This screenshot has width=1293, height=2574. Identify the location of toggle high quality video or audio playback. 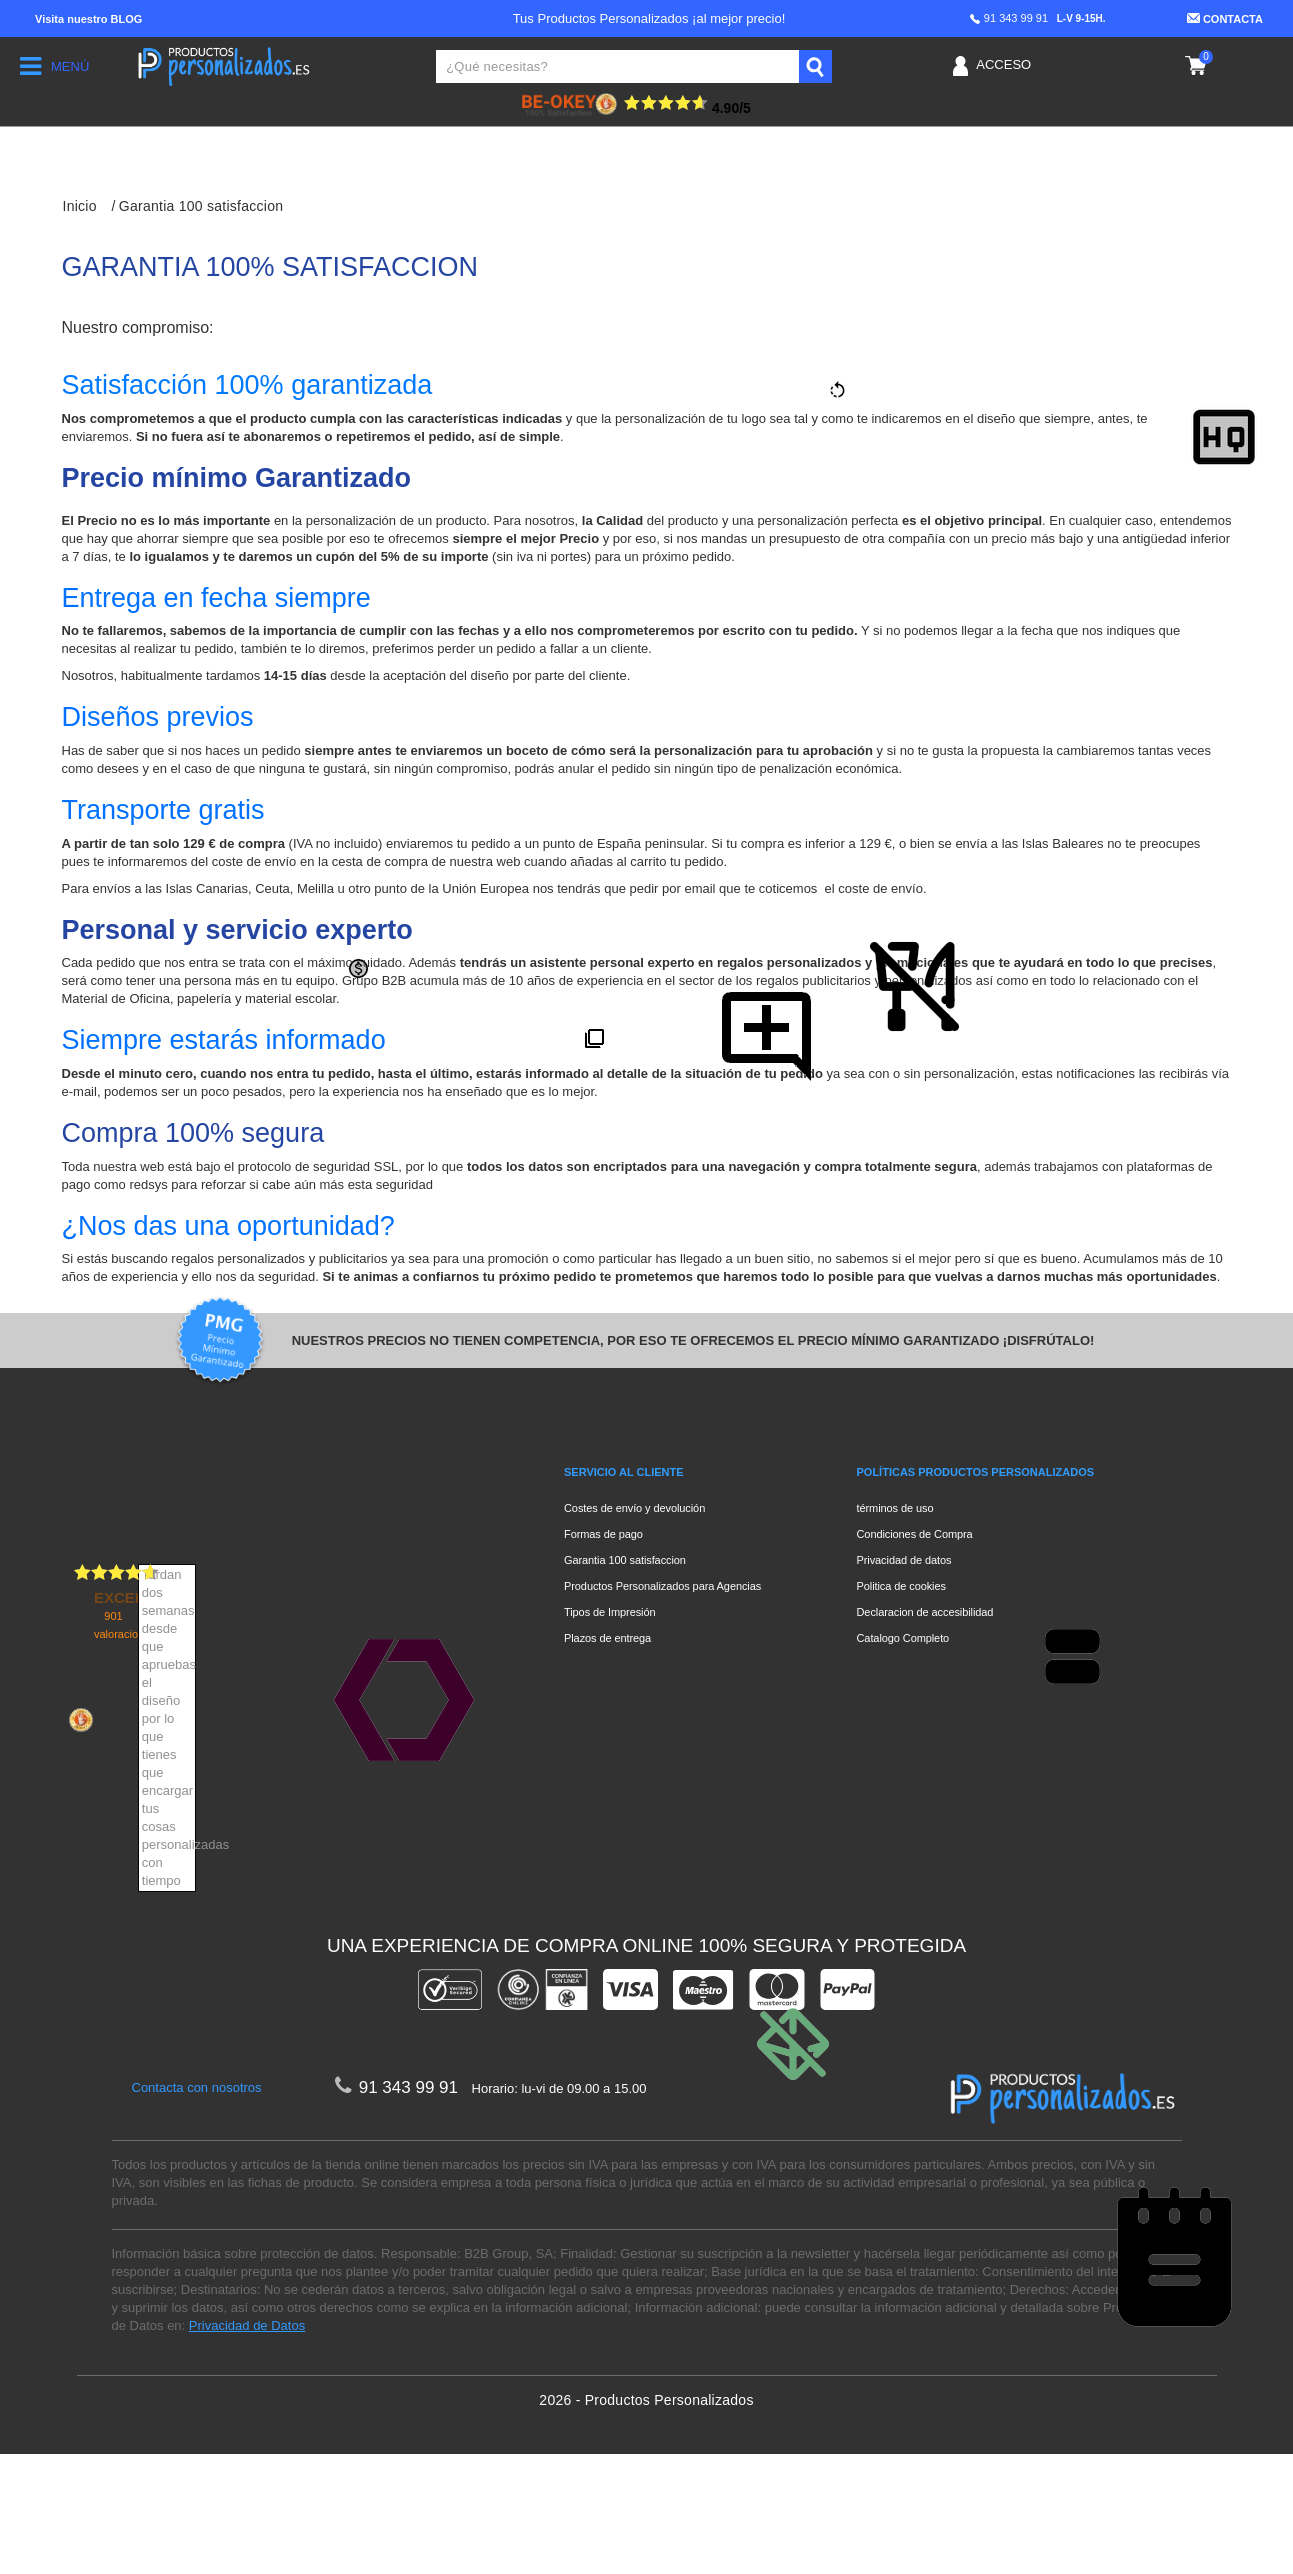
(1224, 437).